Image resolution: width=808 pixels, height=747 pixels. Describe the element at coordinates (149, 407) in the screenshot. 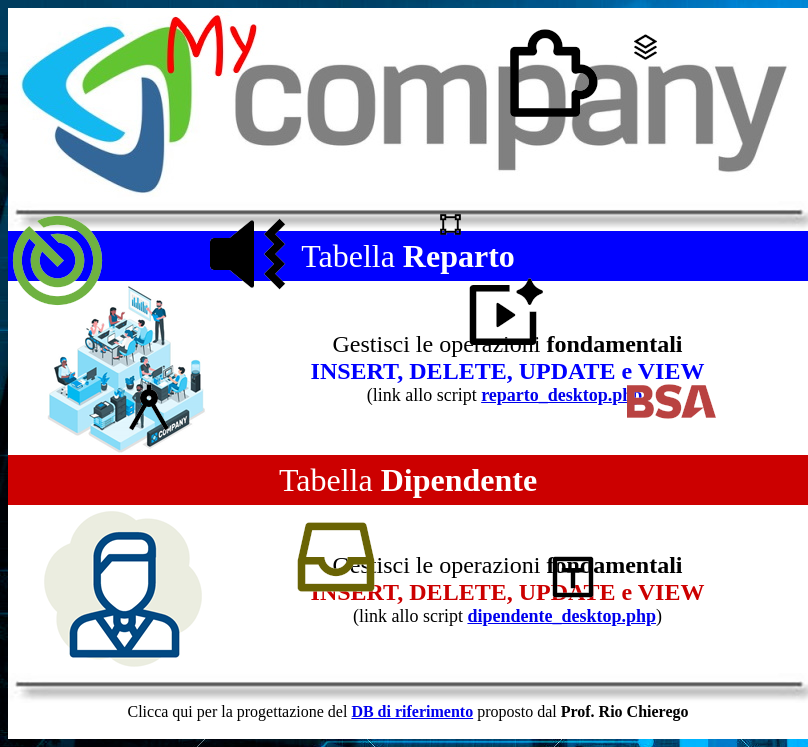

I see `access drawing or design tools` at that location.